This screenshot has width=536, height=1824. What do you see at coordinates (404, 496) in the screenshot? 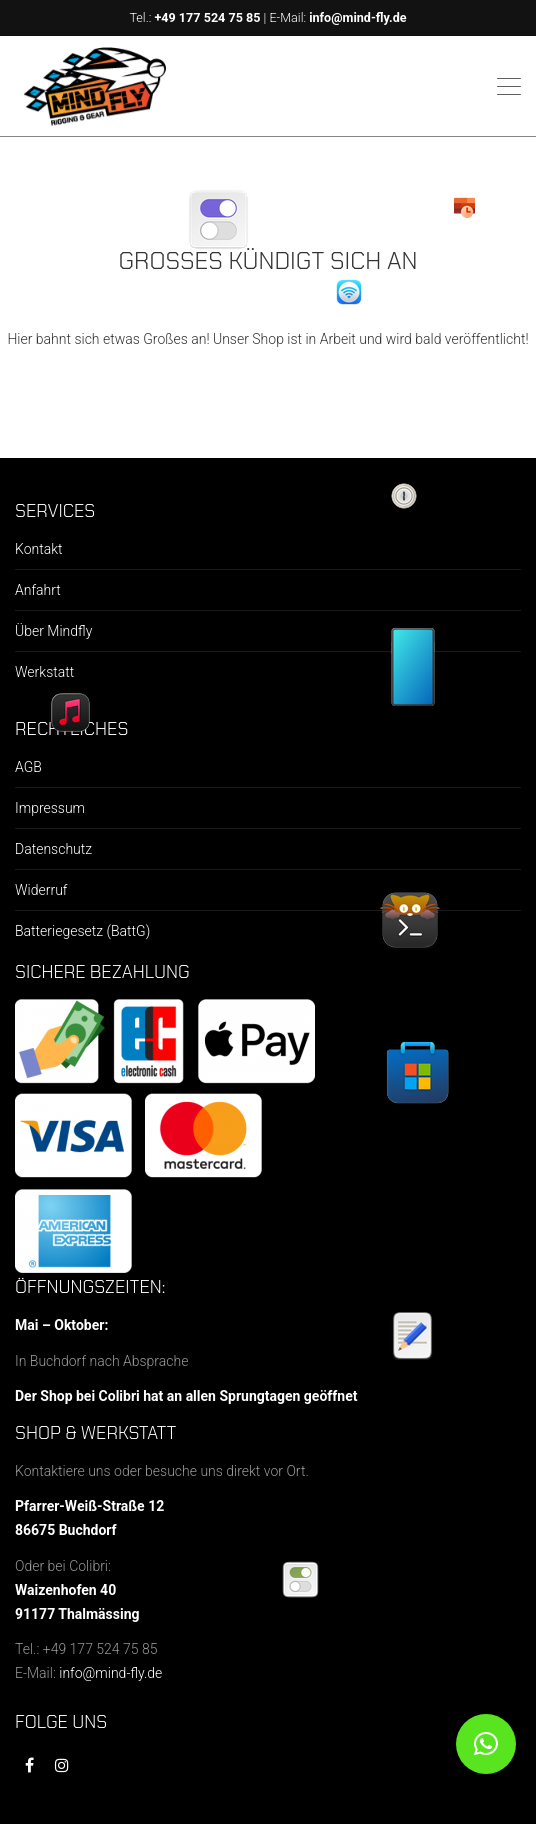
I see `open the passwords app` at bounding box center [404, 496].